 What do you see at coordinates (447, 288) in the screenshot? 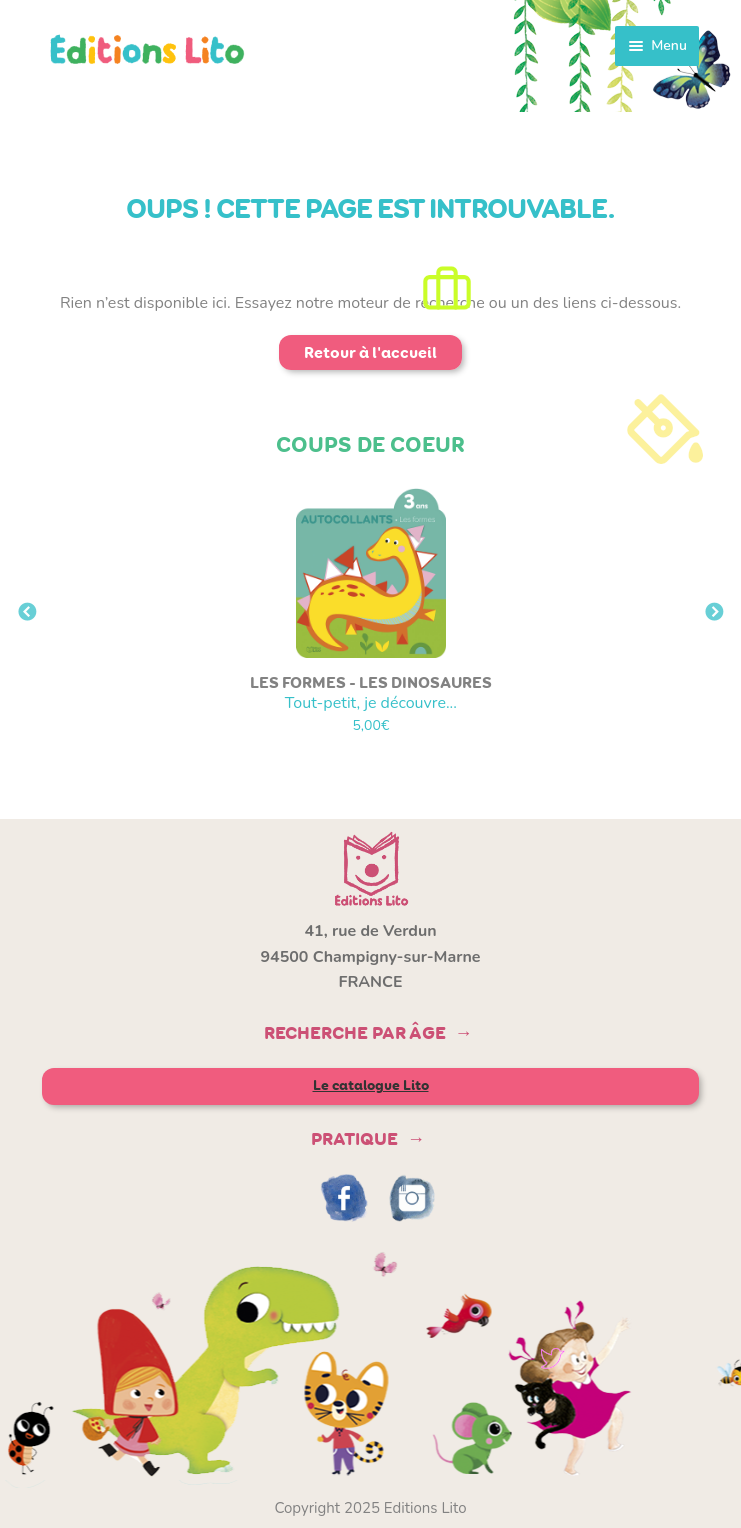
I see `access work or business documents` at bounding box center [447, 288].